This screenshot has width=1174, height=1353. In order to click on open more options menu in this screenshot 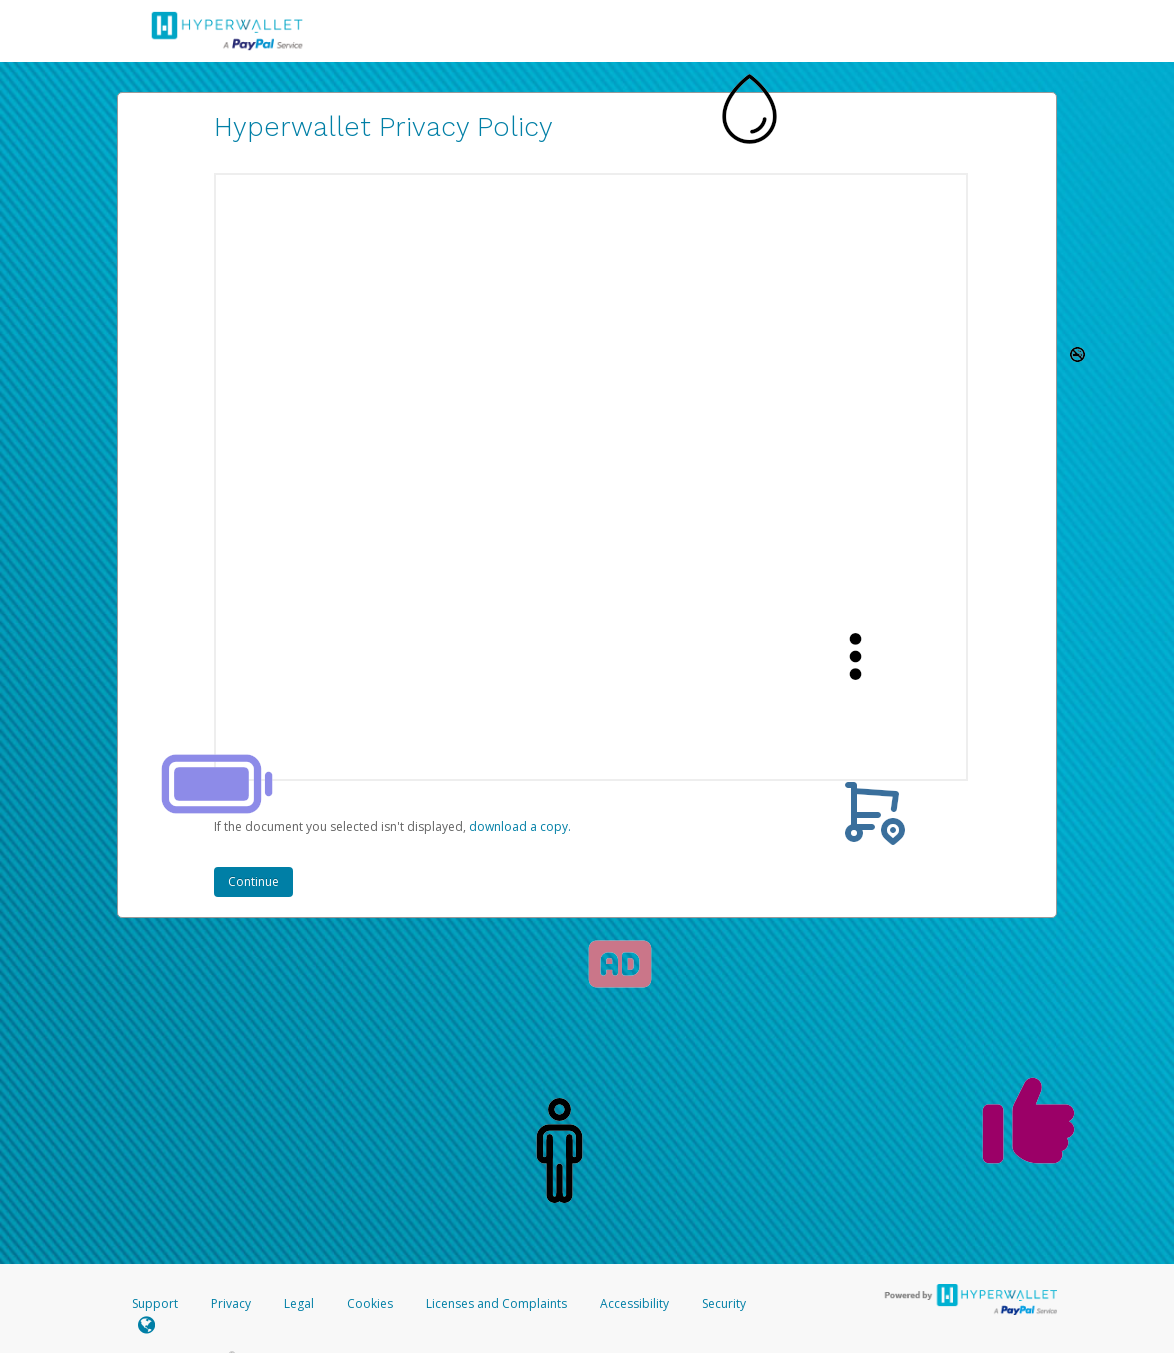, I will do `click(855, 656)`.